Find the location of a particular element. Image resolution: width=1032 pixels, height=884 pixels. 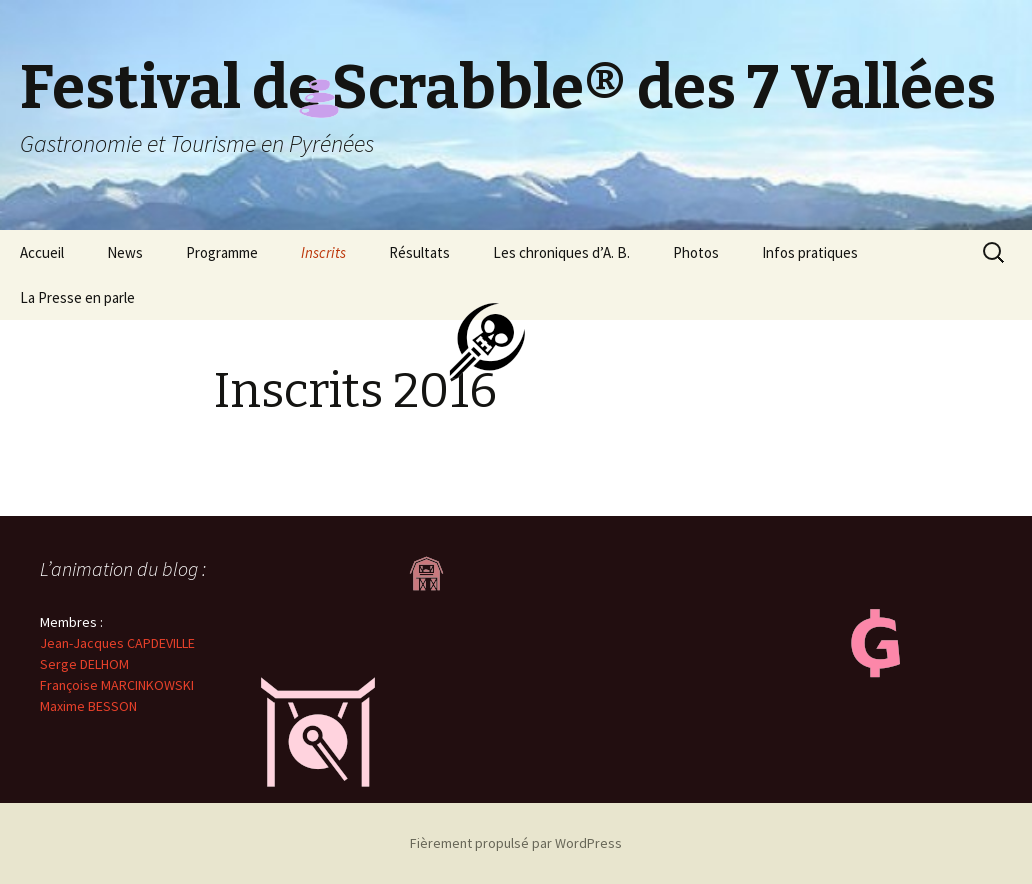

access farm or agricultural features is located at coordinates (426, 573).